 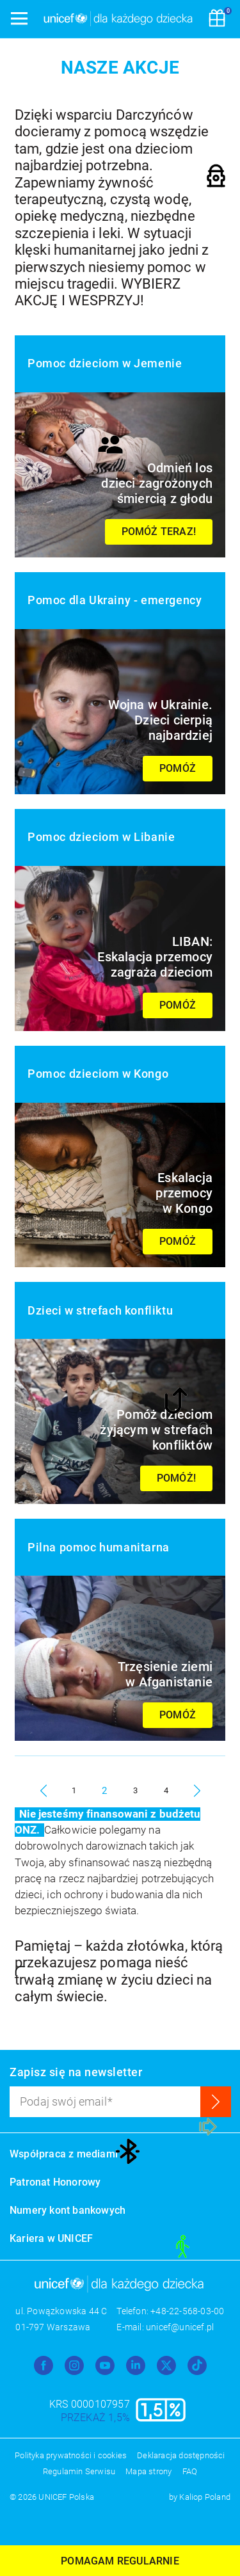 I want to click on indicates an active bluetooth connection, so click(x=128, y=2151).